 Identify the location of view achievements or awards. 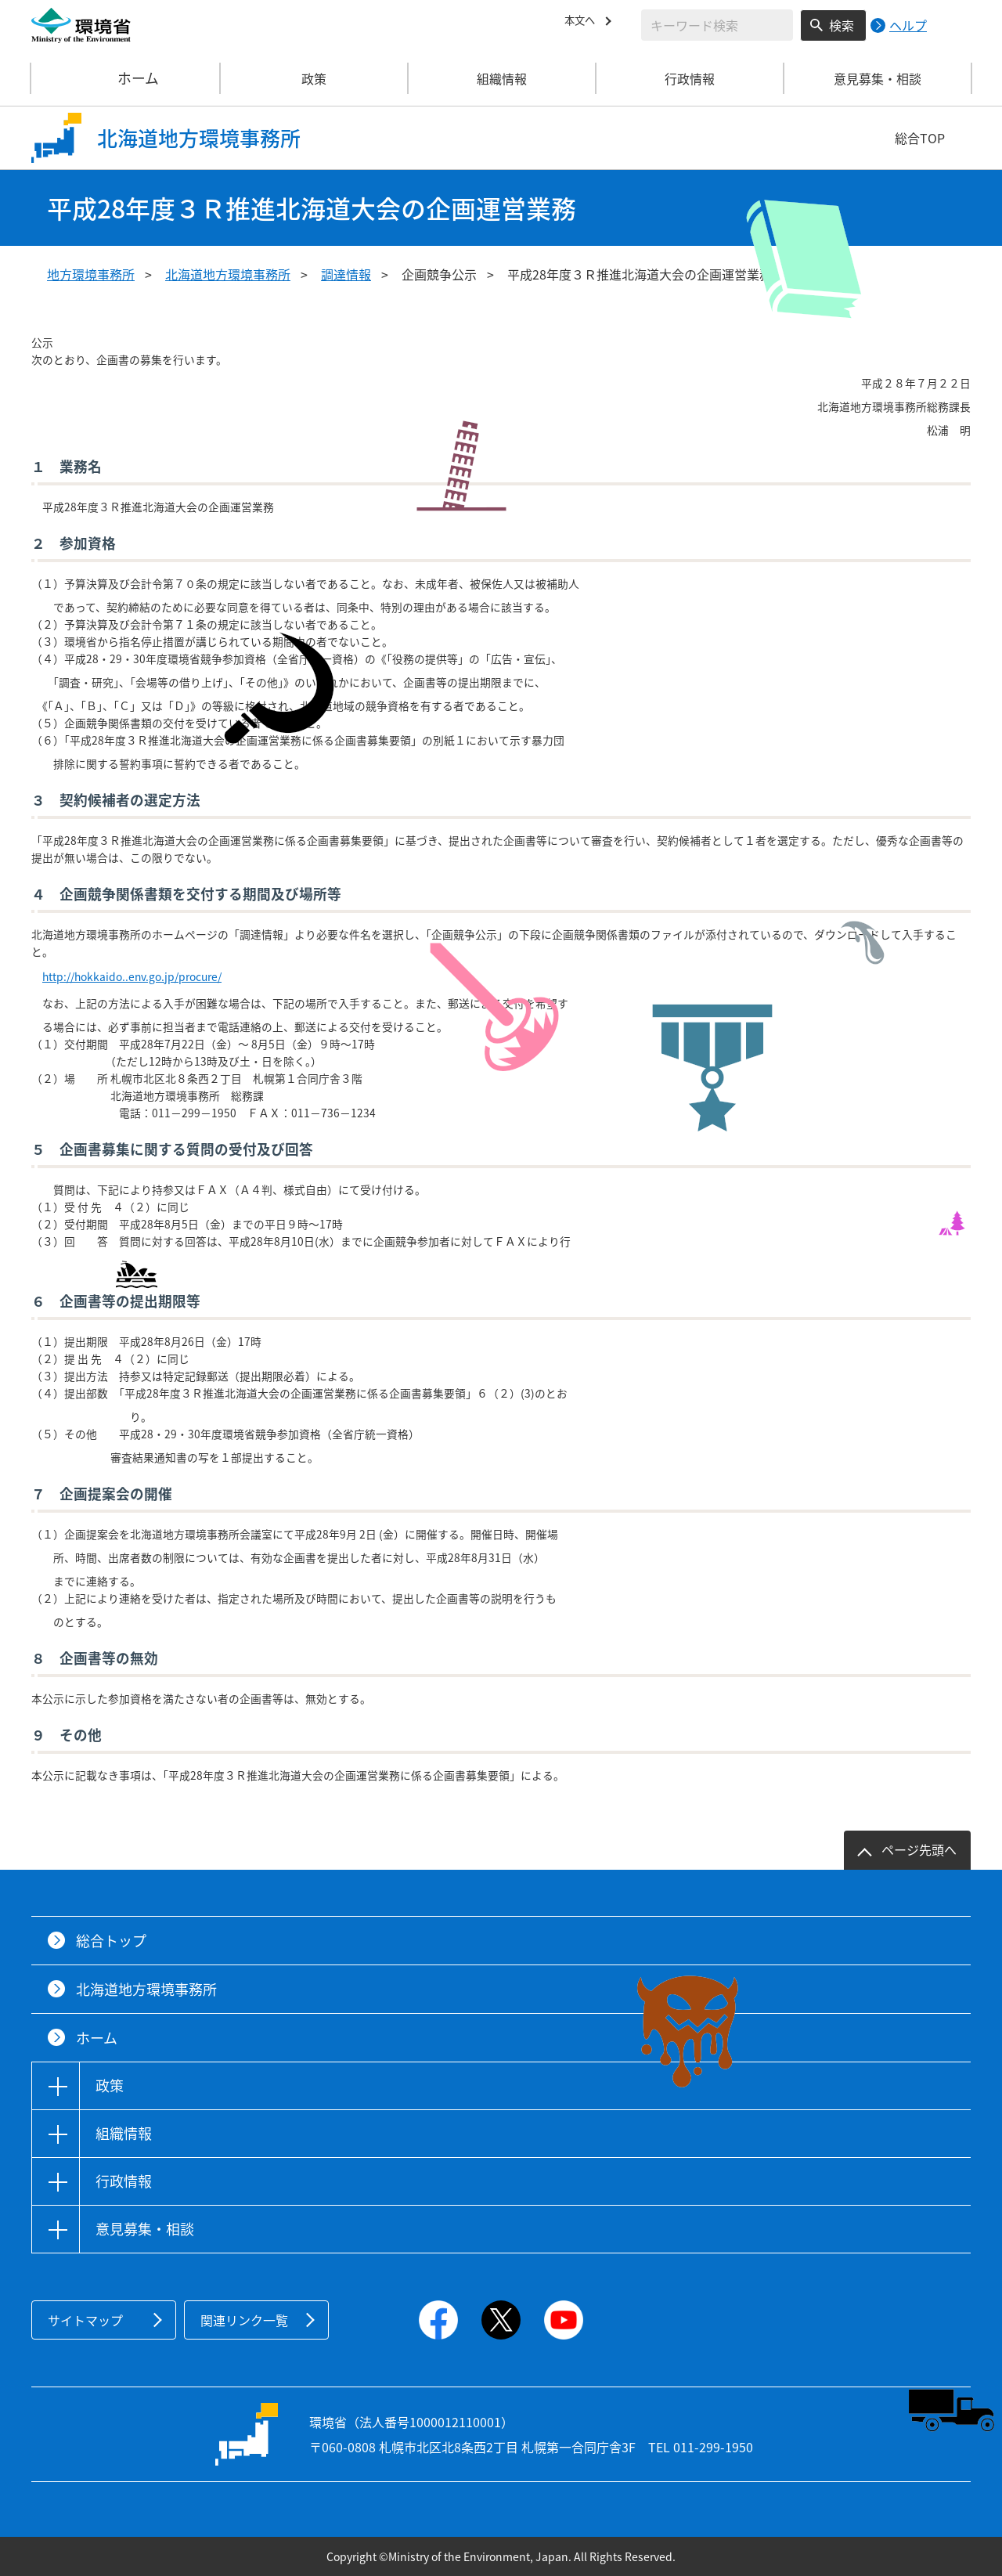
(712, 1068).